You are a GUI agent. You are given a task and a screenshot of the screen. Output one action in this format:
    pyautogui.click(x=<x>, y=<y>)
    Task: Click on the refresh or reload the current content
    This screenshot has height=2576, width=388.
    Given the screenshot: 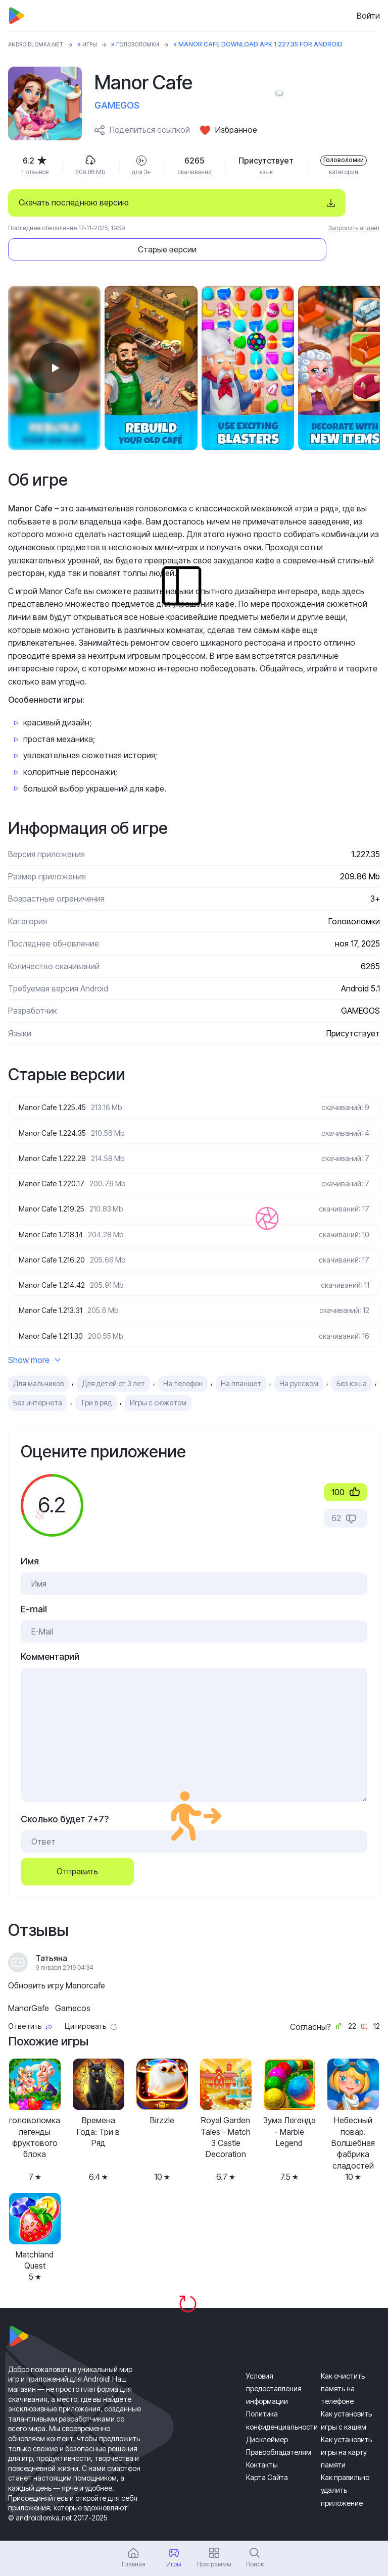 What is the action you would take?
    pyautogui.click(x=188, y=2304)
    